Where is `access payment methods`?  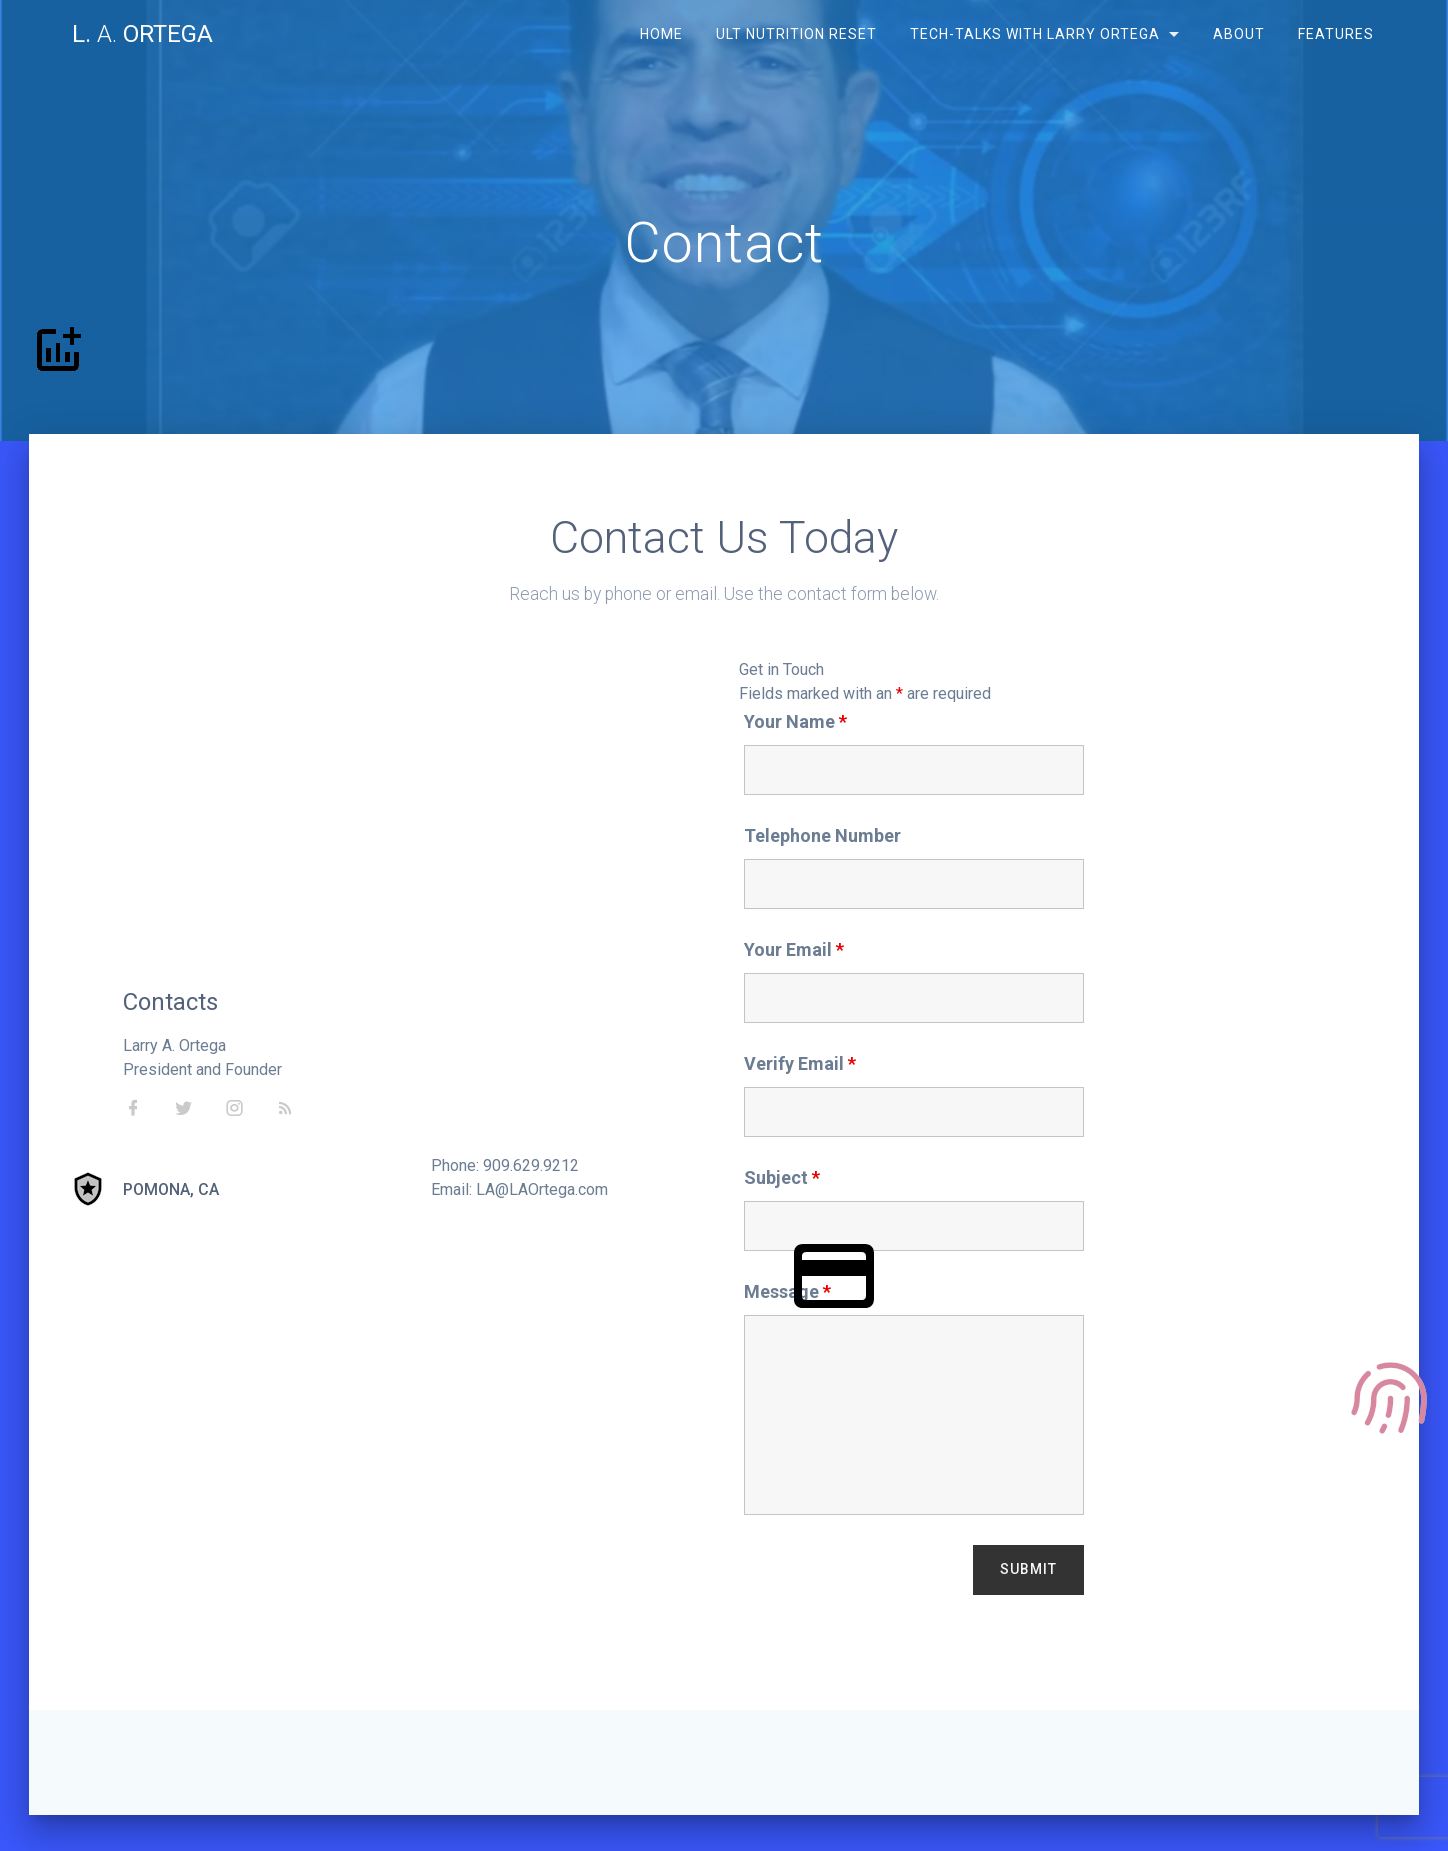 access payment methods is located at coordinates (834, 1276).